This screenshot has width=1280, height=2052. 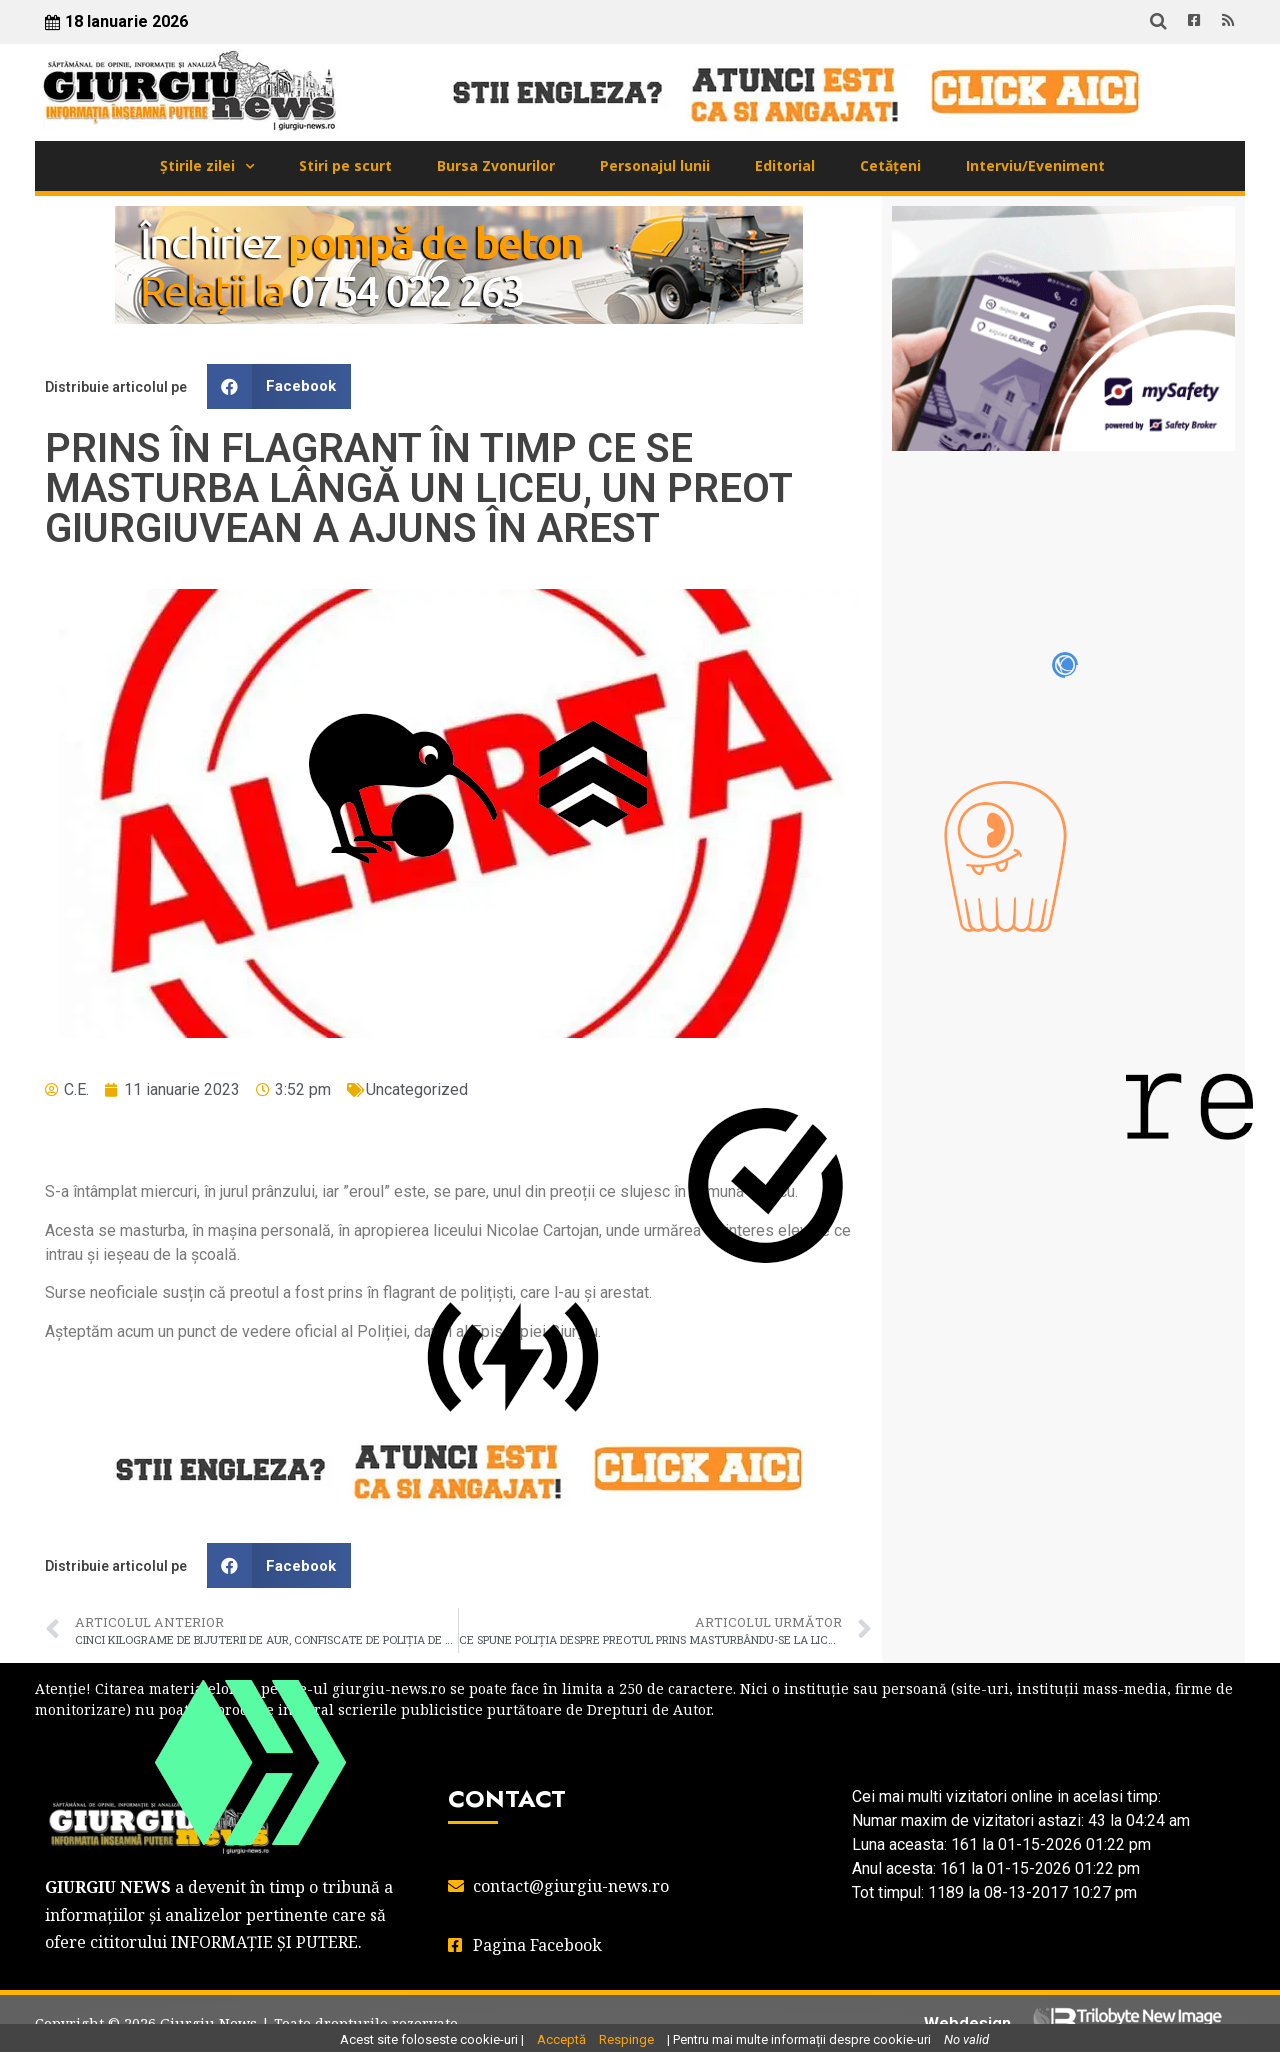 I want to click on indicates wireless charging is active, so click(x=513, y=1357).